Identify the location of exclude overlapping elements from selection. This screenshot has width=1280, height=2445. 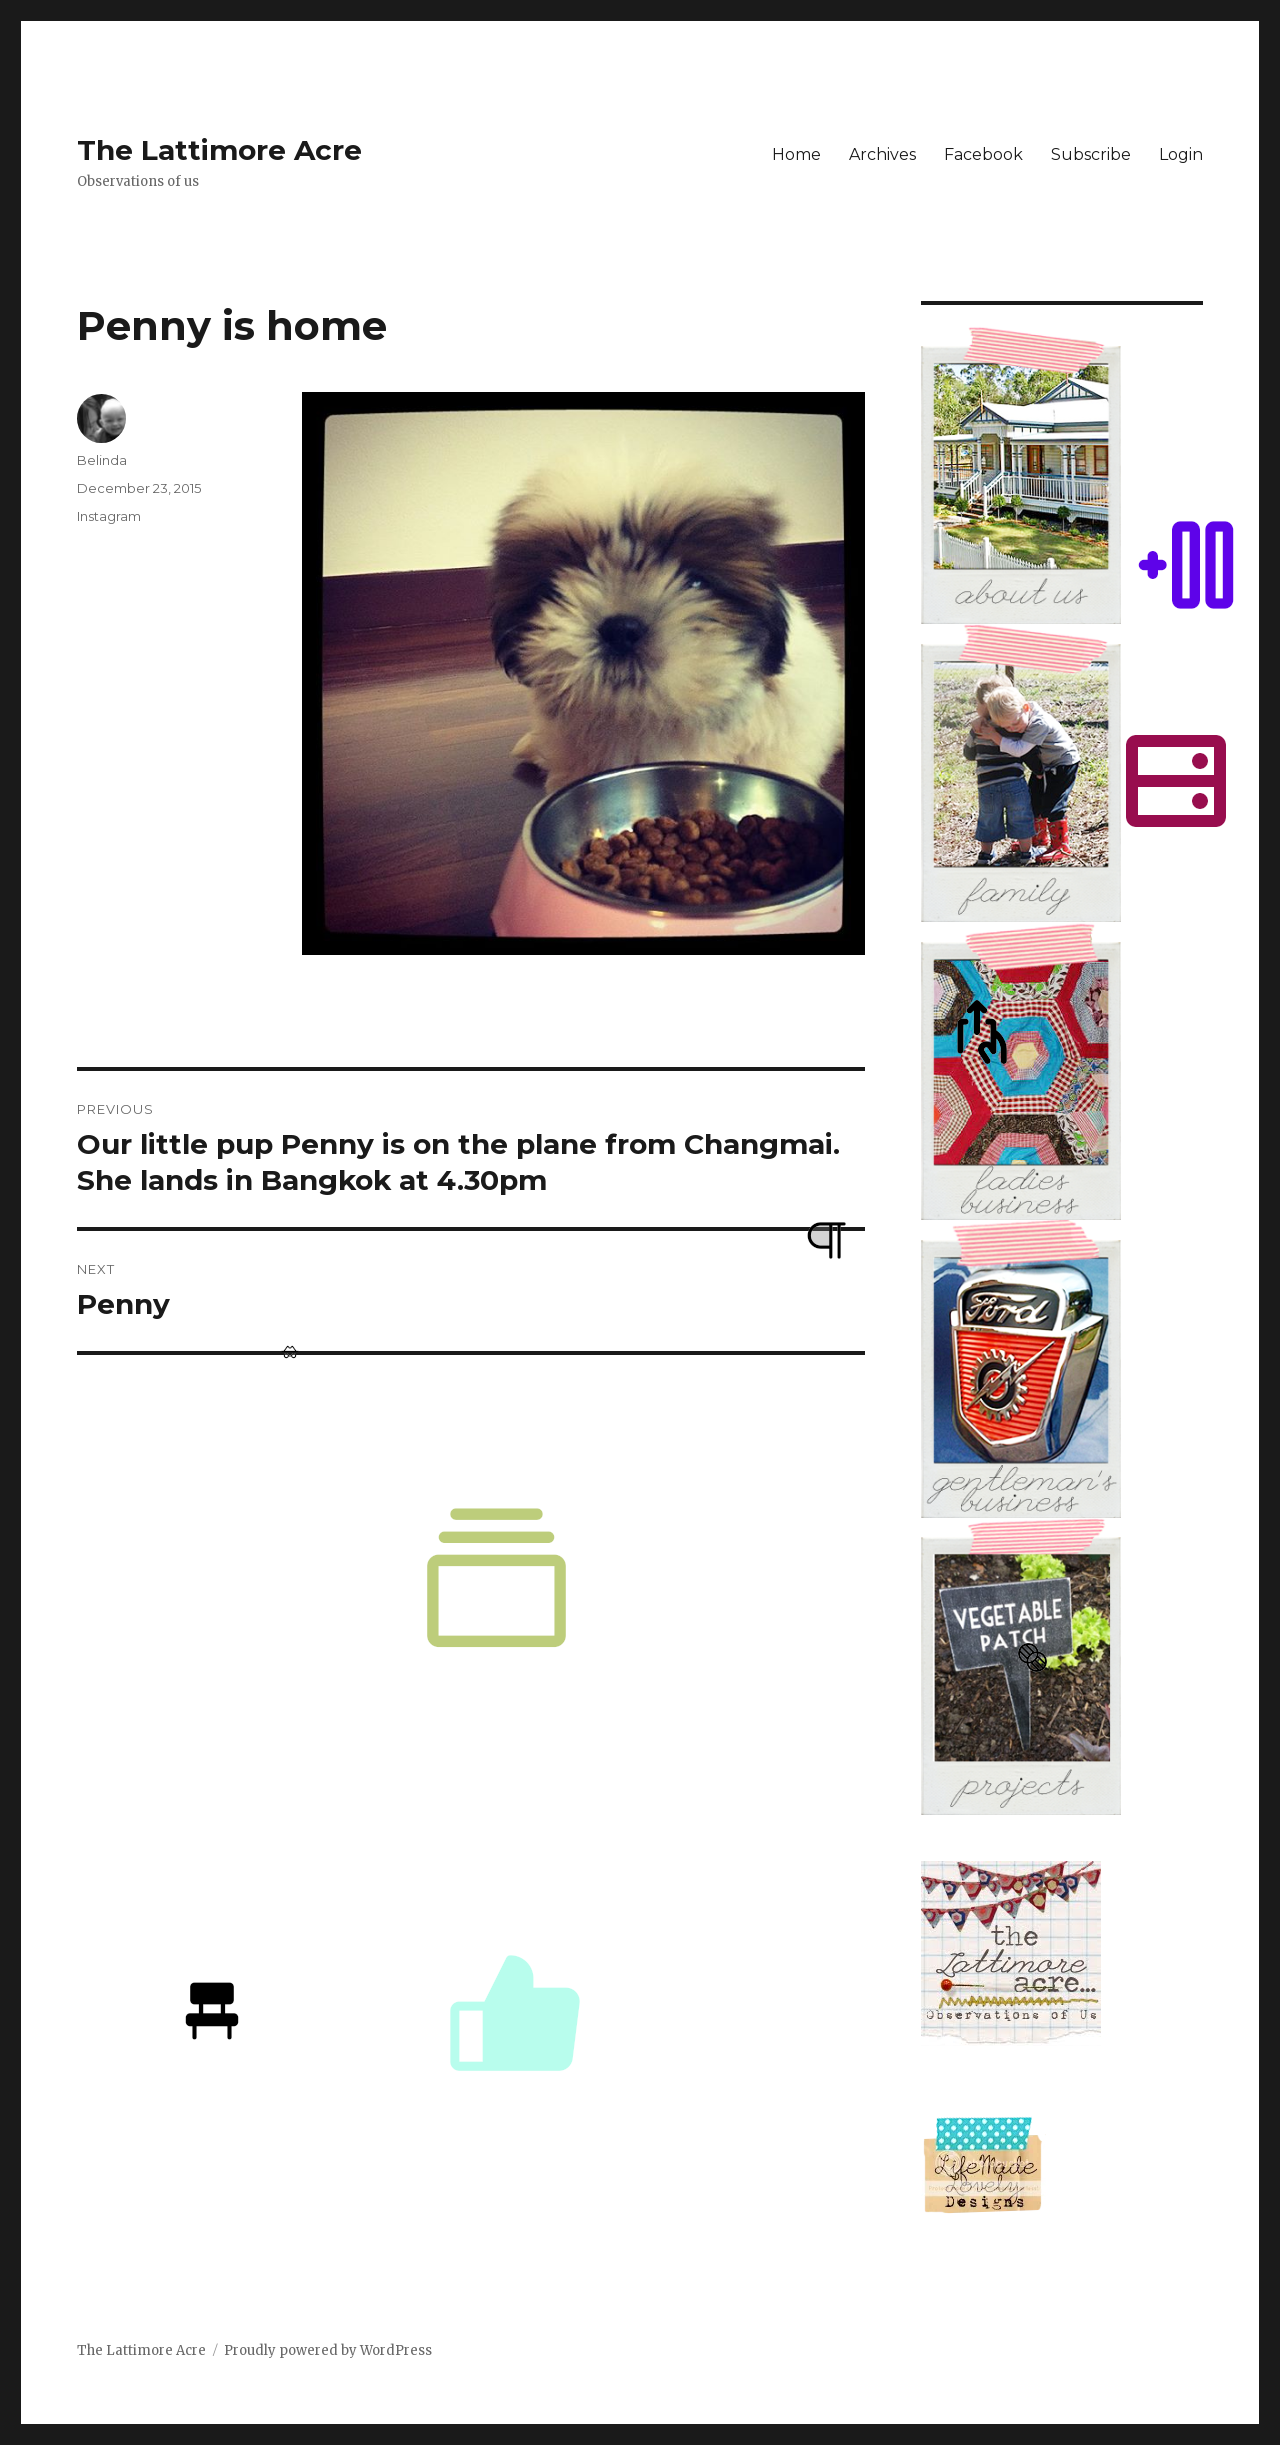
(1032, 1657).